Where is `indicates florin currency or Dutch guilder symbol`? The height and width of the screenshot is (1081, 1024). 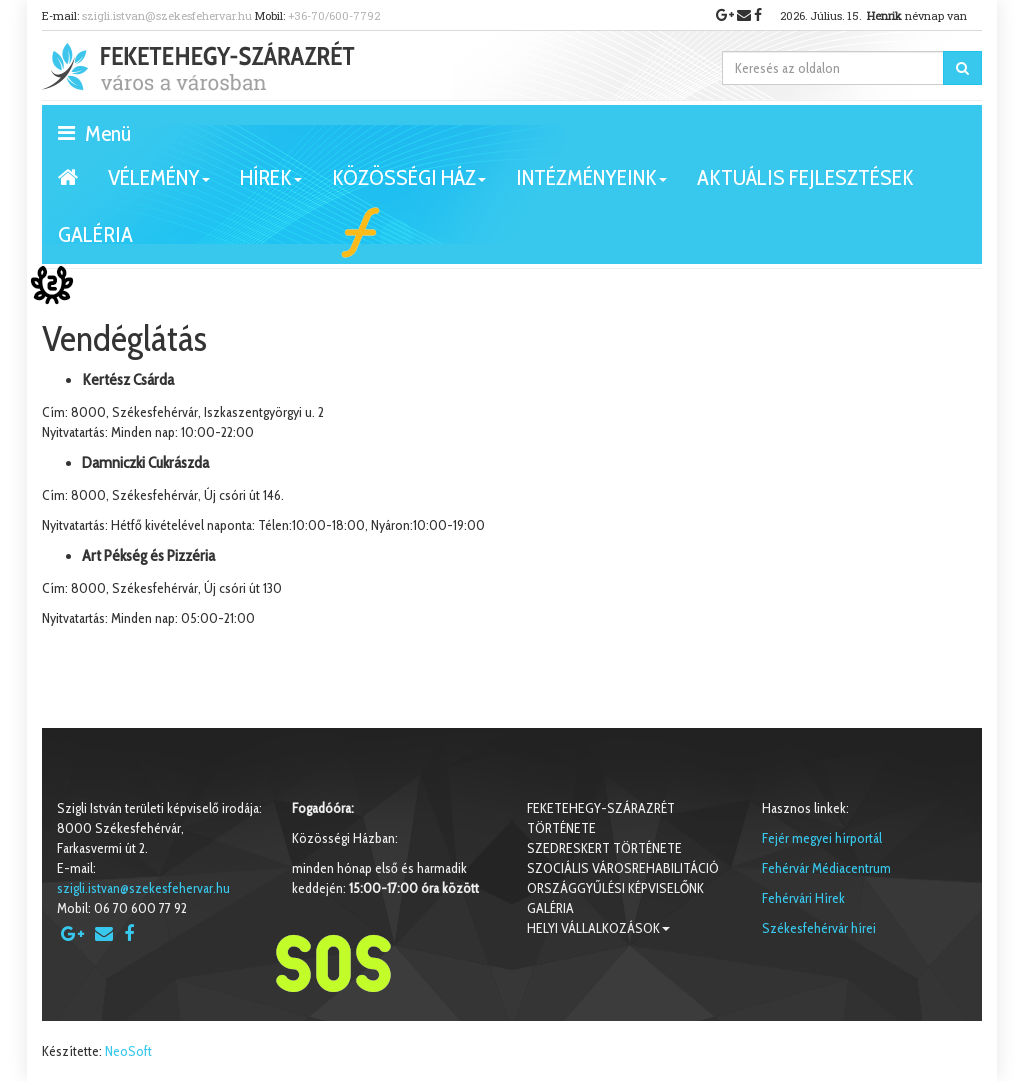
indicates florin currency or Dutch guilder symbol is located at coordinates (360, 232).